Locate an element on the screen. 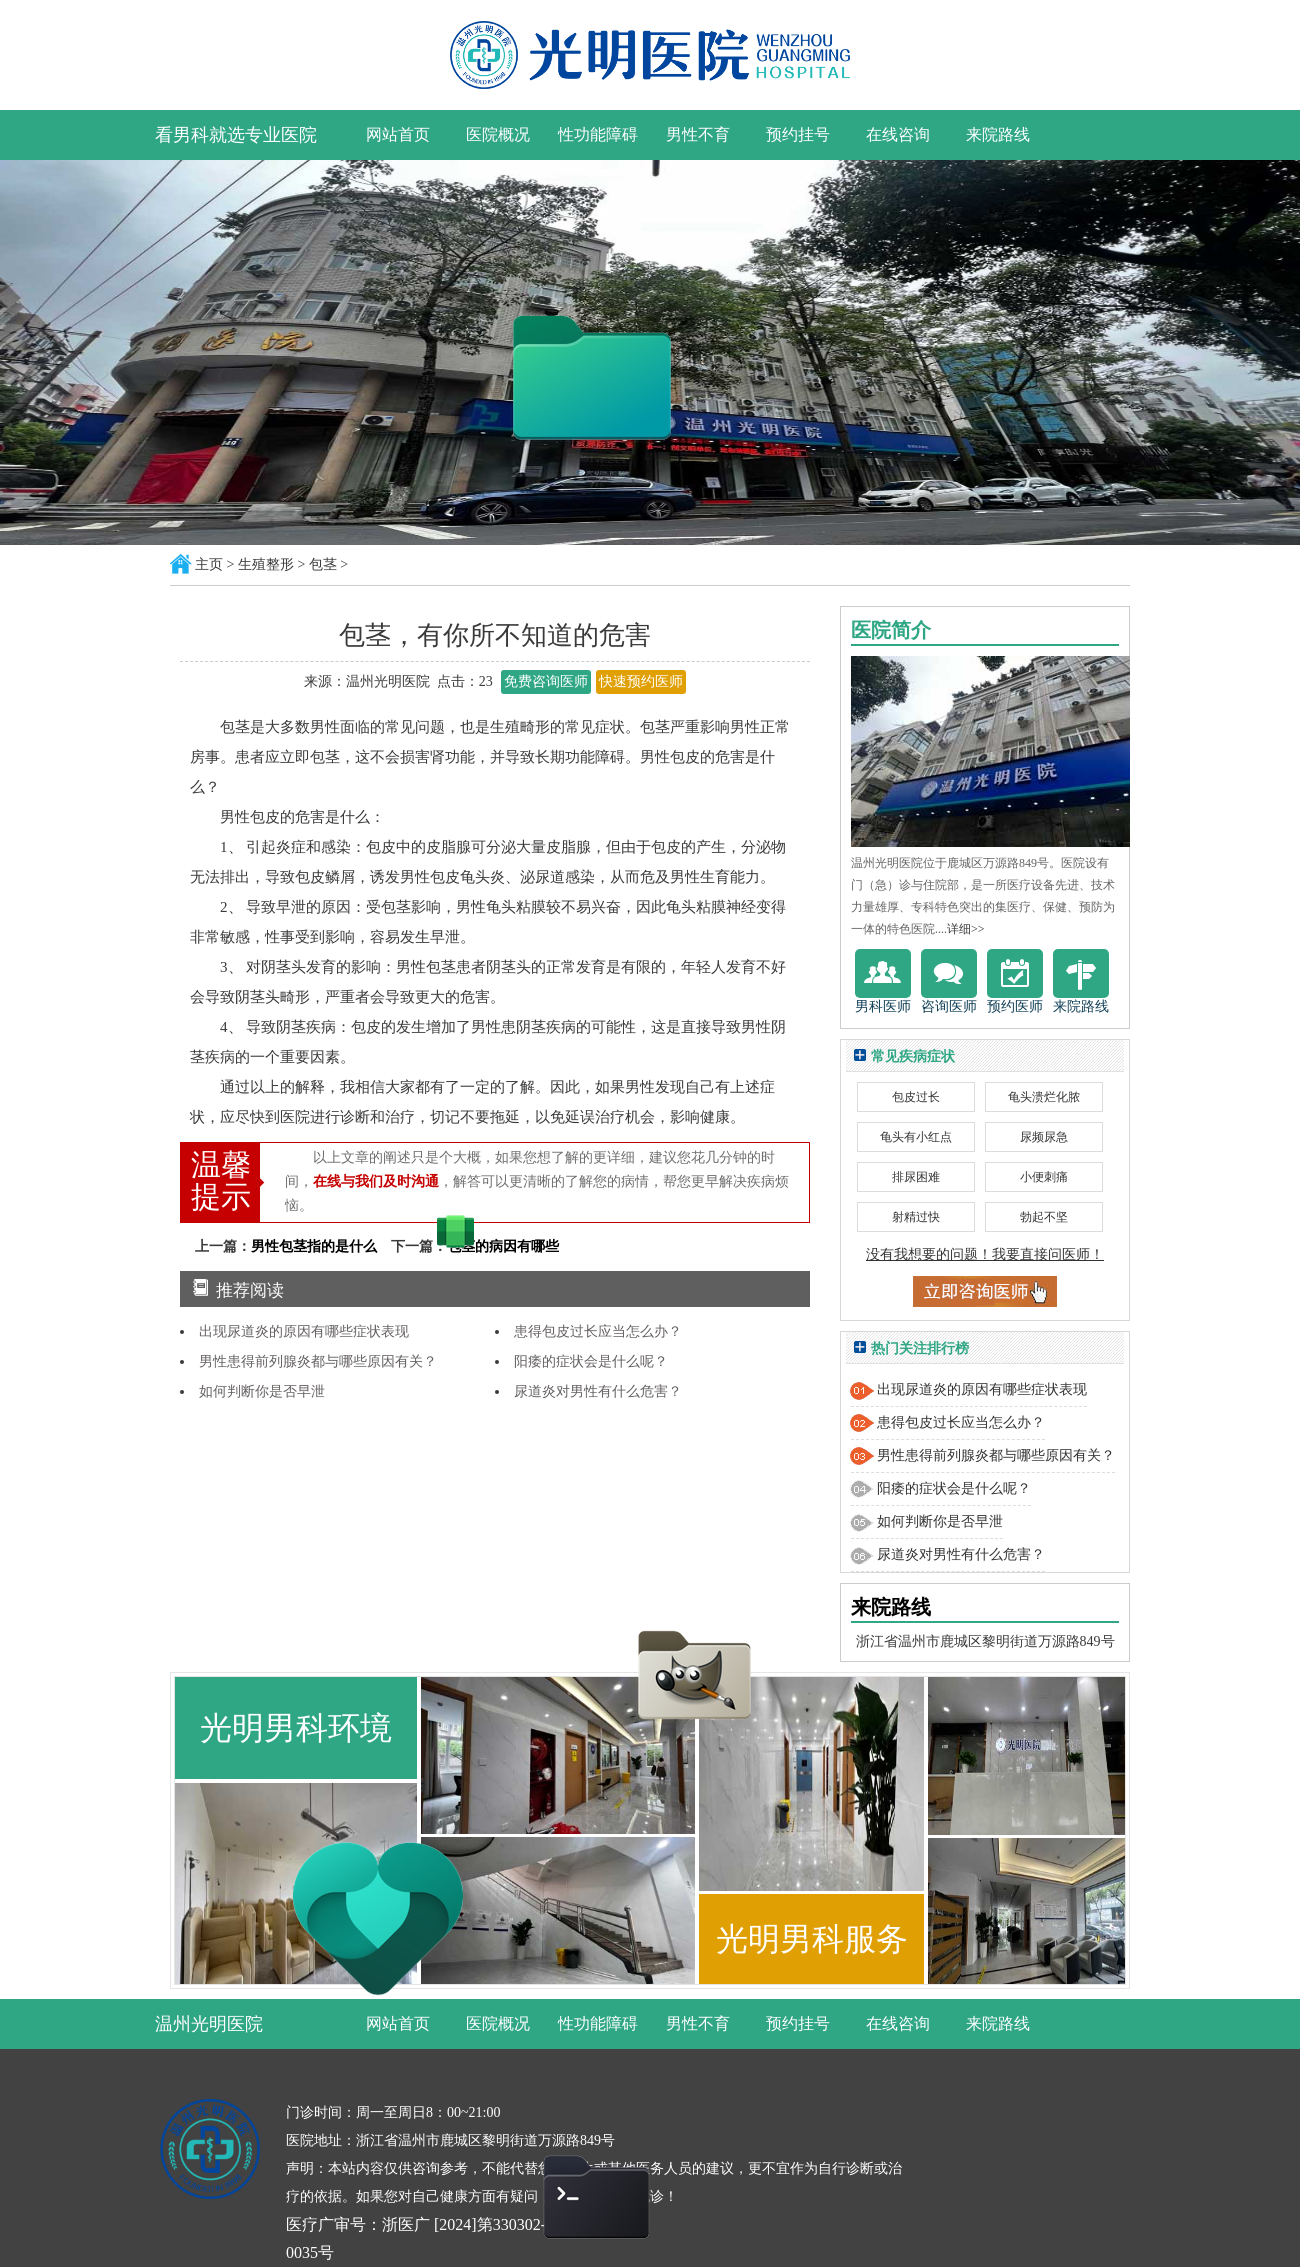 The height and width of the screenshot is (2267, 1300). open GIMP project files folder is located at coordinates (694, 1678).